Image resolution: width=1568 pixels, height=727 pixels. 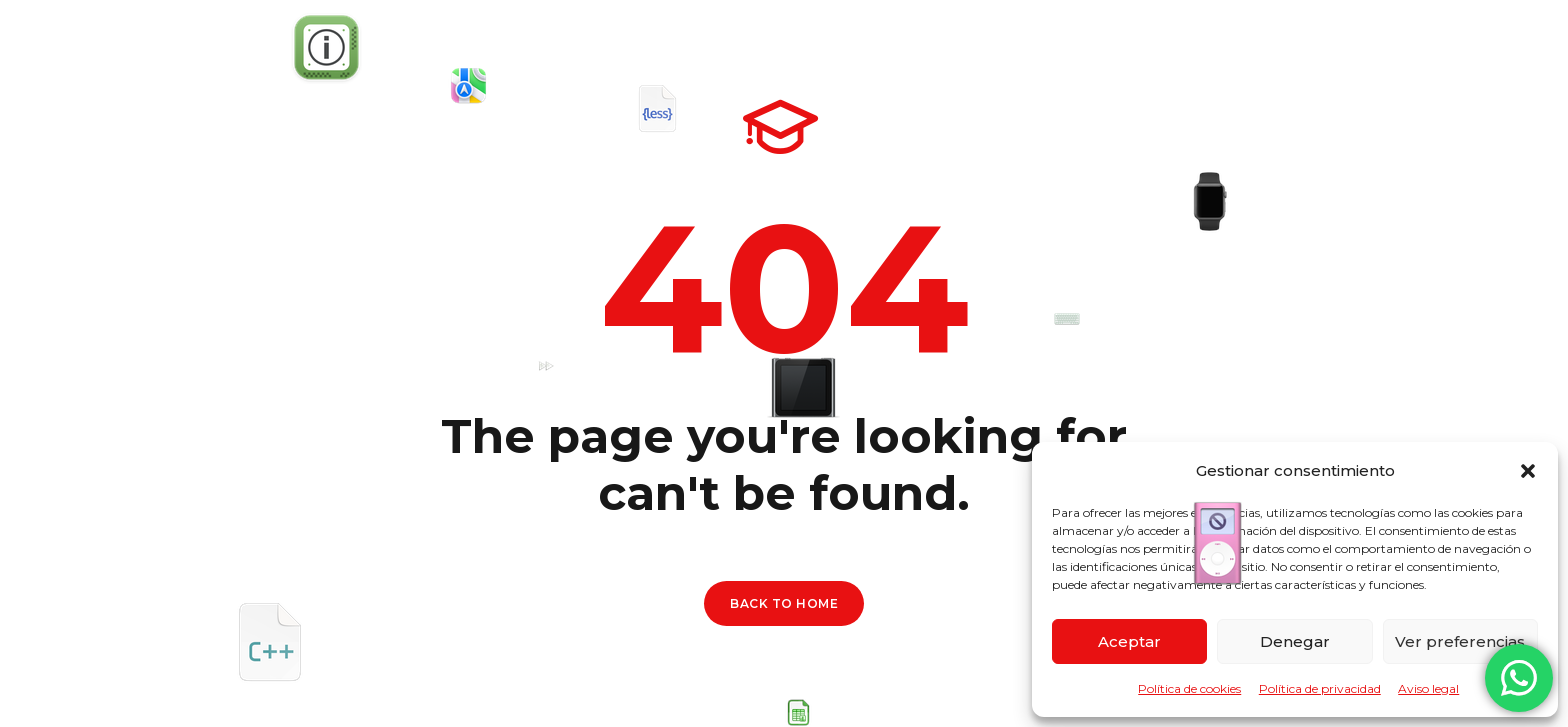 What do you see at coordinates (1217, 543) in the screenshot?
I see `iPod mini device in pink color` at bounding box center [1217, 543].